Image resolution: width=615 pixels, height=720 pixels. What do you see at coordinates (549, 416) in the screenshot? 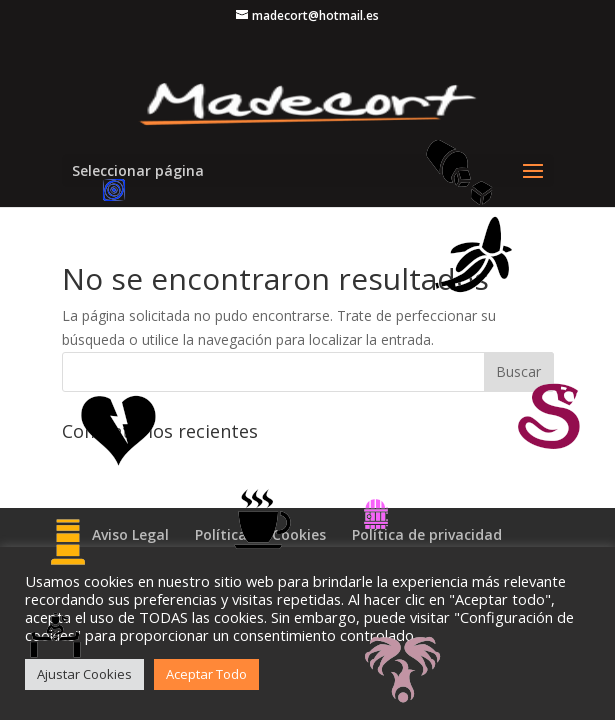
I see `play snake game` at bounding box center [549, 416].